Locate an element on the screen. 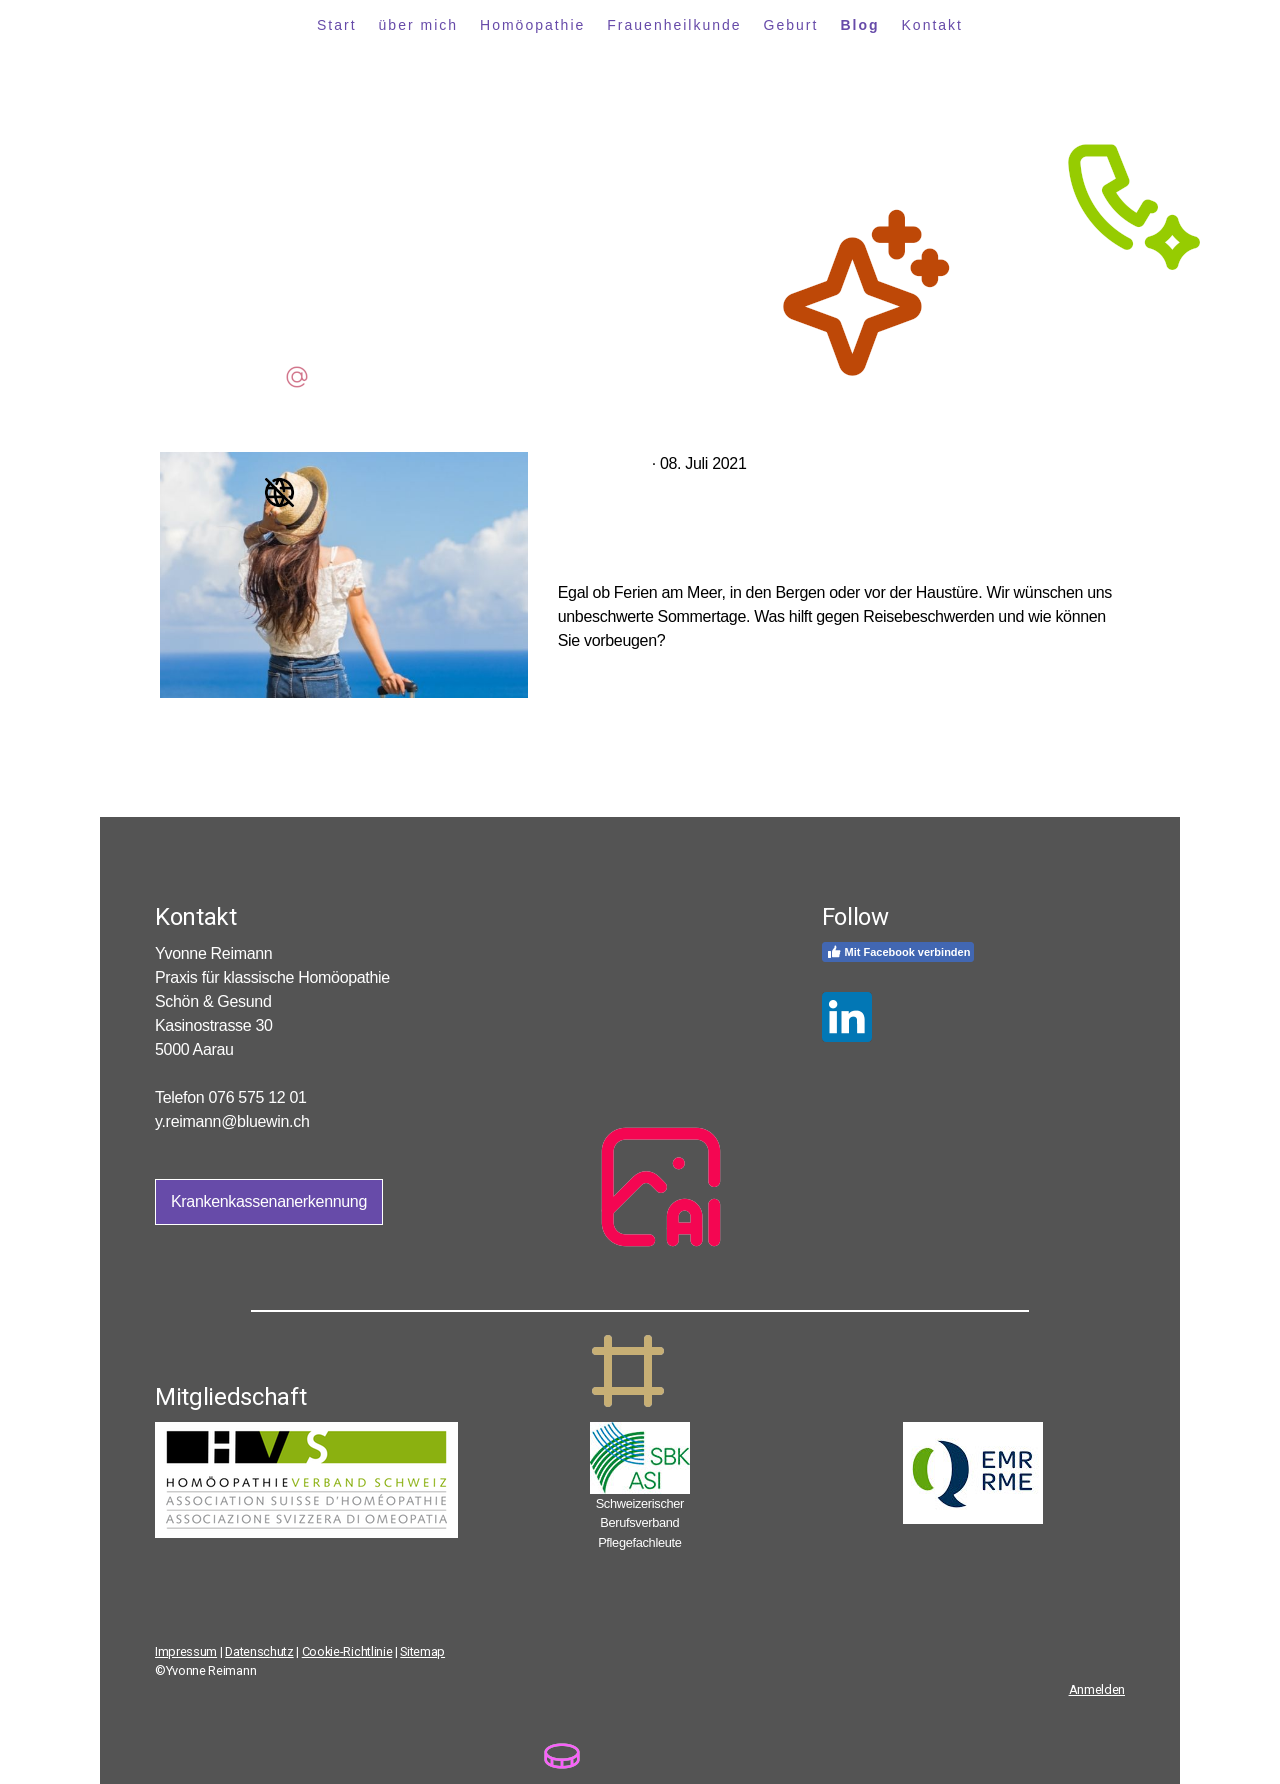  indicates new or AI-generated content is located at coordinates (863, 295).